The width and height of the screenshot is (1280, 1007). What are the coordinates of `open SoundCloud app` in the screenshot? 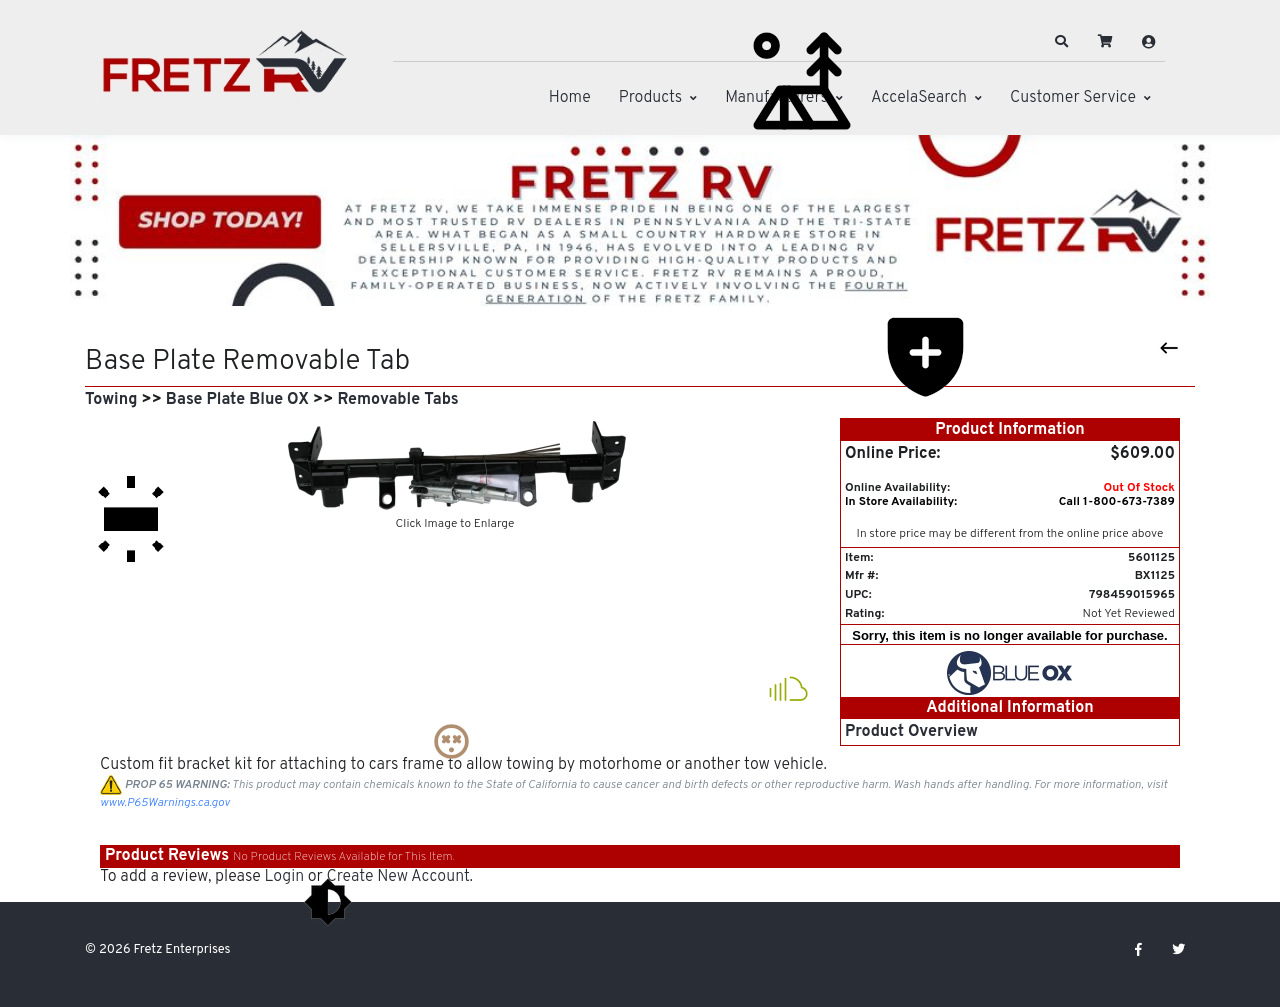 It's located at (788, 690).